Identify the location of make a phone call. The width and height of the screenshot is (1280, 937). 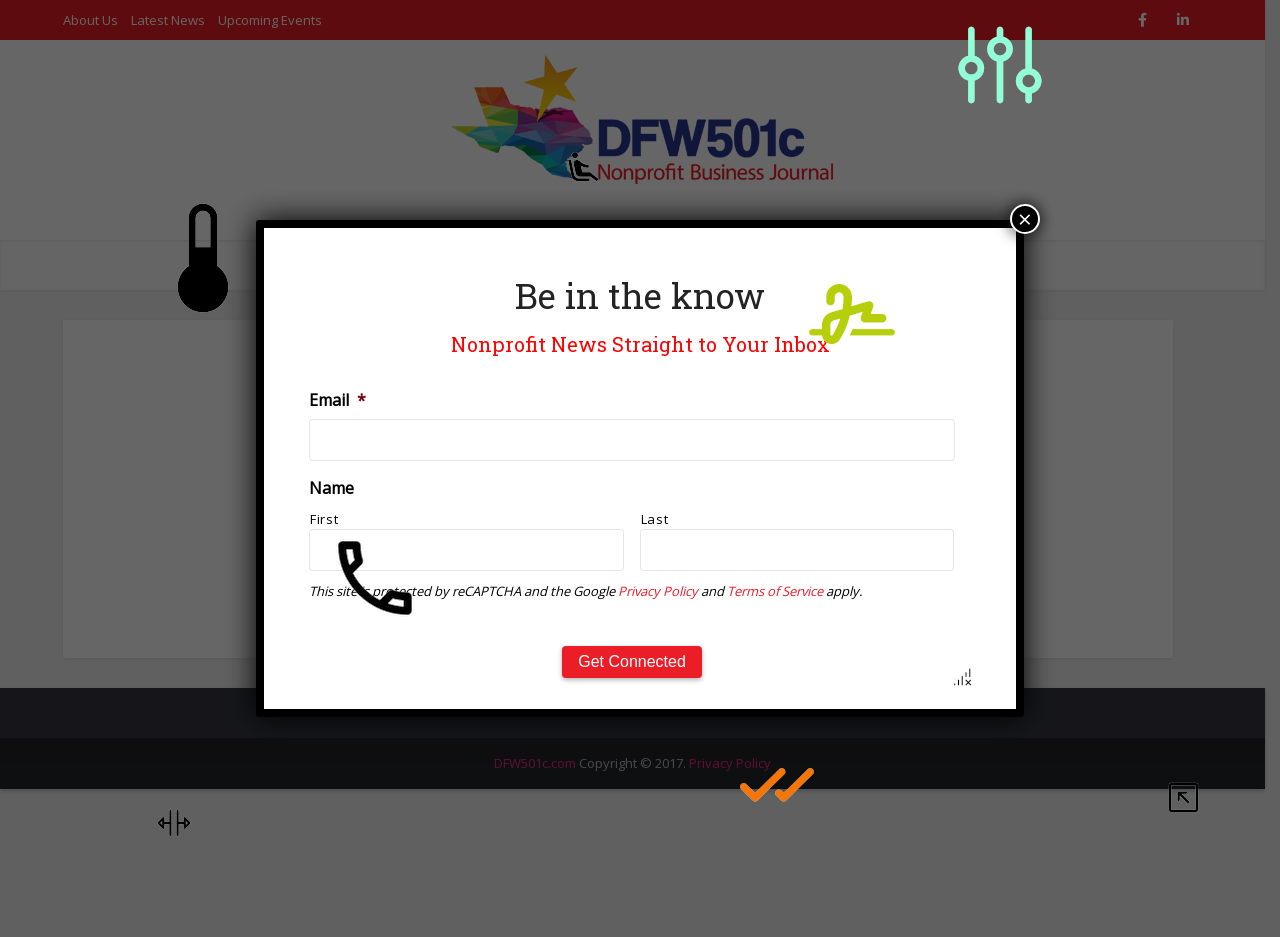
(375, 578).